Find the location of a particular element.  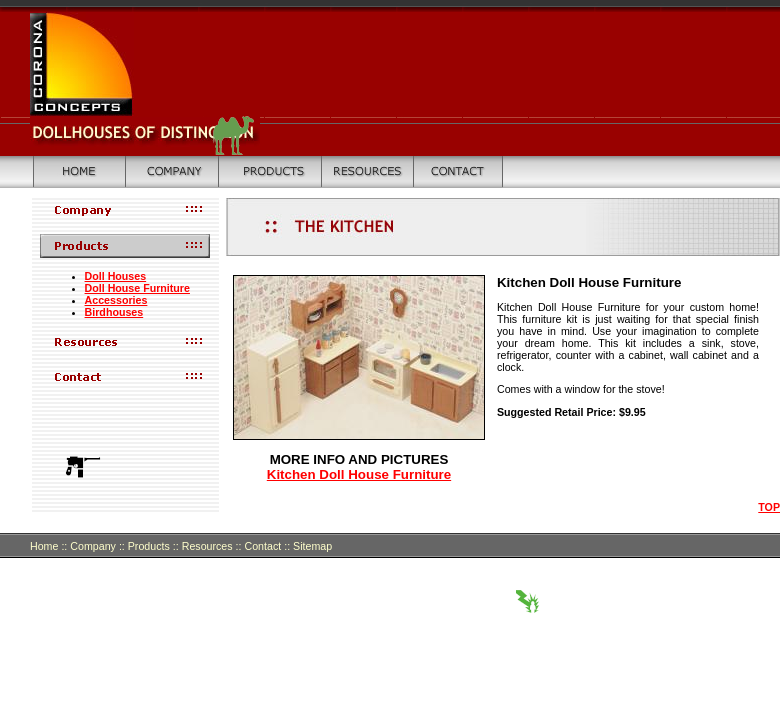

select weapon or firearm in game inventory is located at coordinates (83, 467).